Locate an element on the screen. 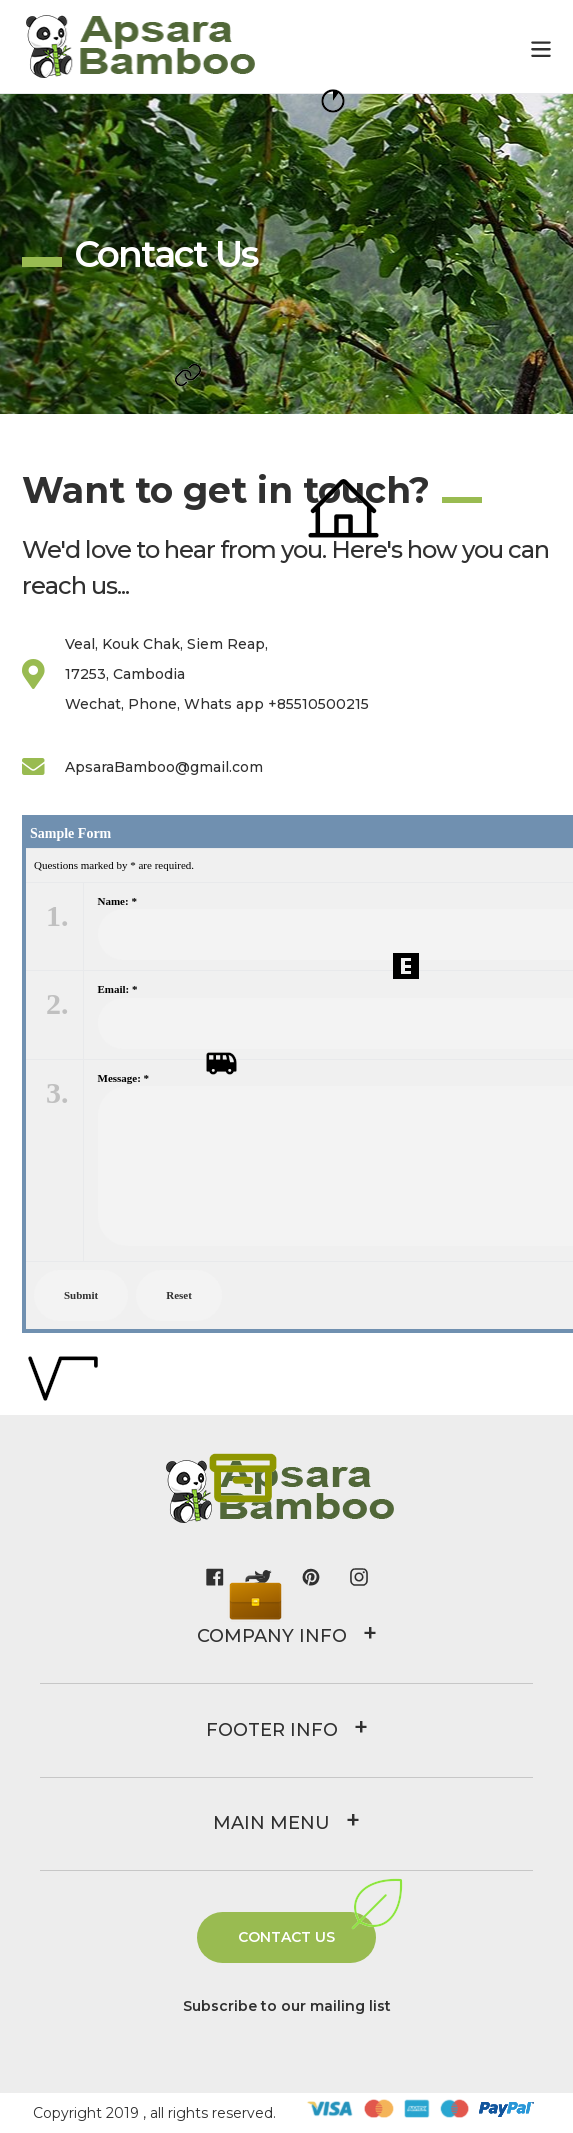  calculate square root is located at coordinates (60, 1373).